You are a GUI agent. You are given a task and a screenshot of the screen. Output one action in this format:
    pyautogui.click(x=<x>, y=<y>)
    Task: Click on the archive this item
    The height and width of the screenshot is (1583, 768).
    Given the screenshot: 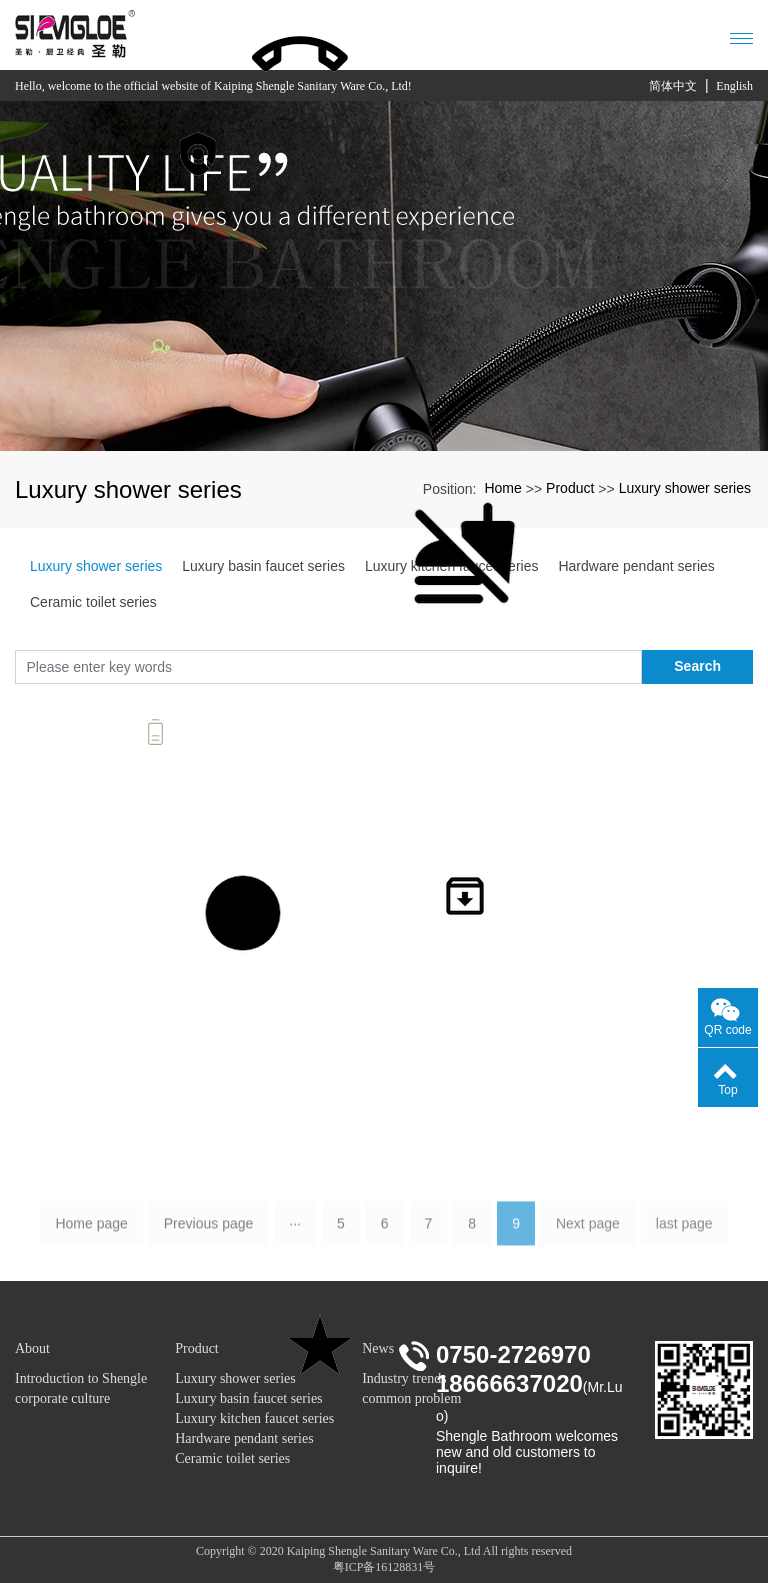 What is the action you would take?
    pyautogui.click(x=465, y=896)
    